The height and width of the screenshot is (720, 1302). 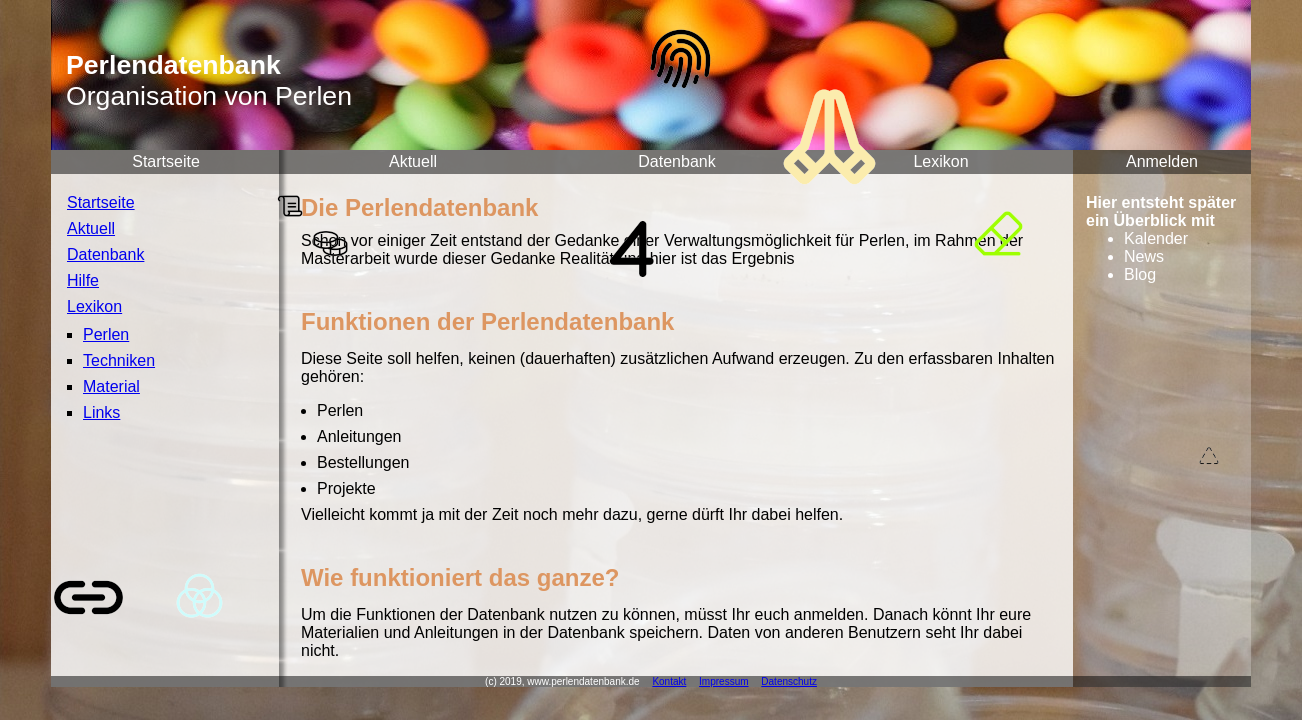 What do you see at coordinates (88, 597) in the screenshot?
I see `copy link to clipboard` at bounding box center [88, 597].